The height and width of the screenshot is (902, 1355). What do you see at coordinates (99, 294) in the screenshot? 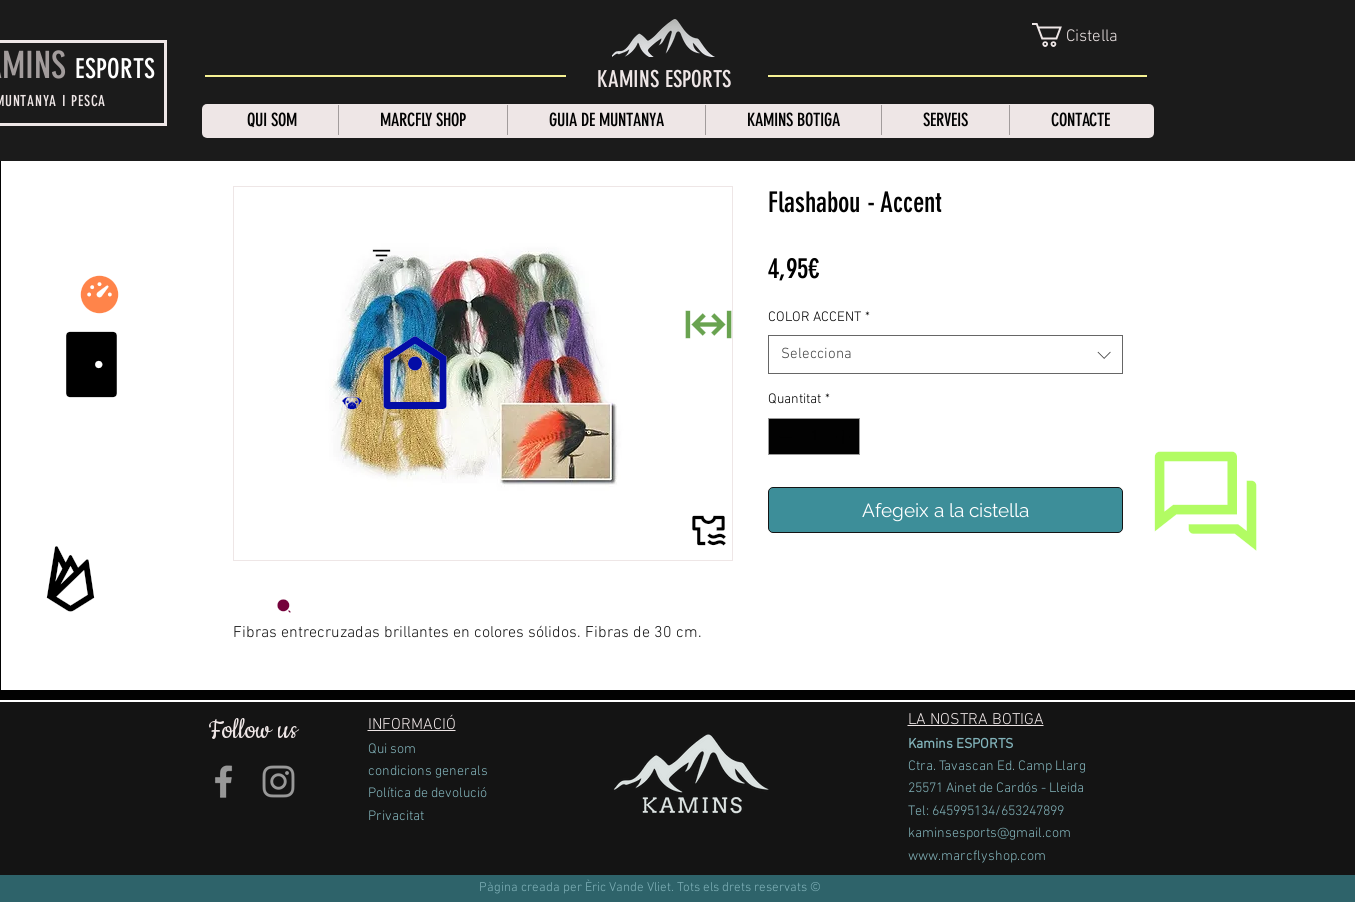
I see `open dashboard or control panel` at bounding box center [99, 294].